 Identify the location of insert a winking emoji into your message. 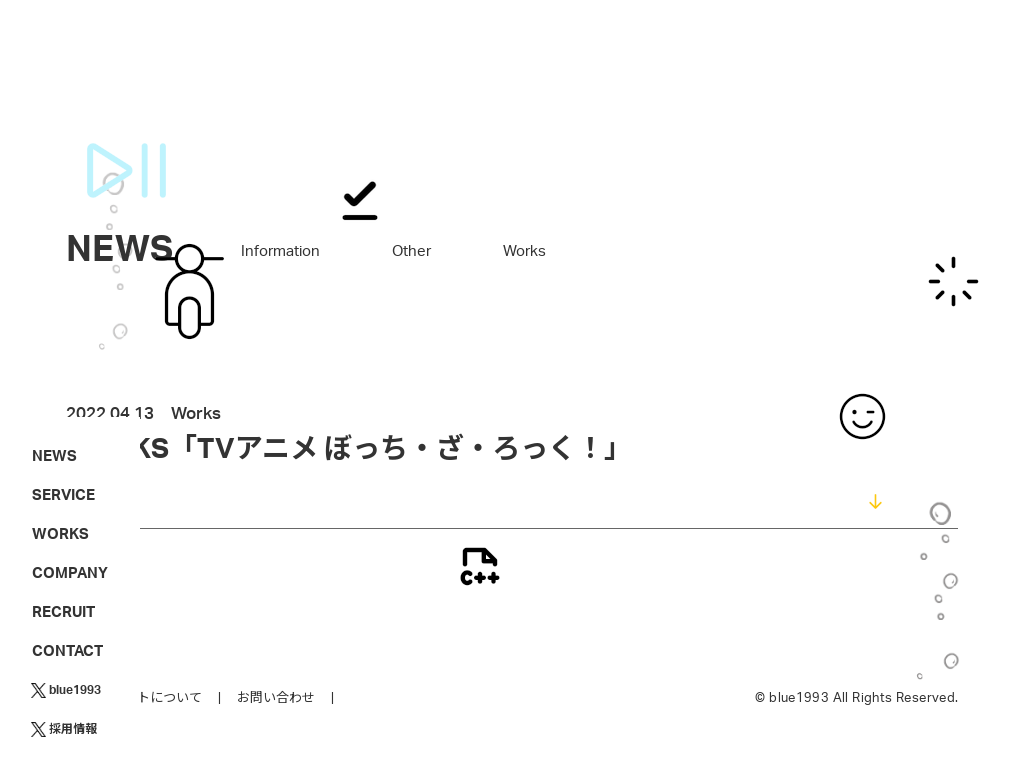
(862, 416).